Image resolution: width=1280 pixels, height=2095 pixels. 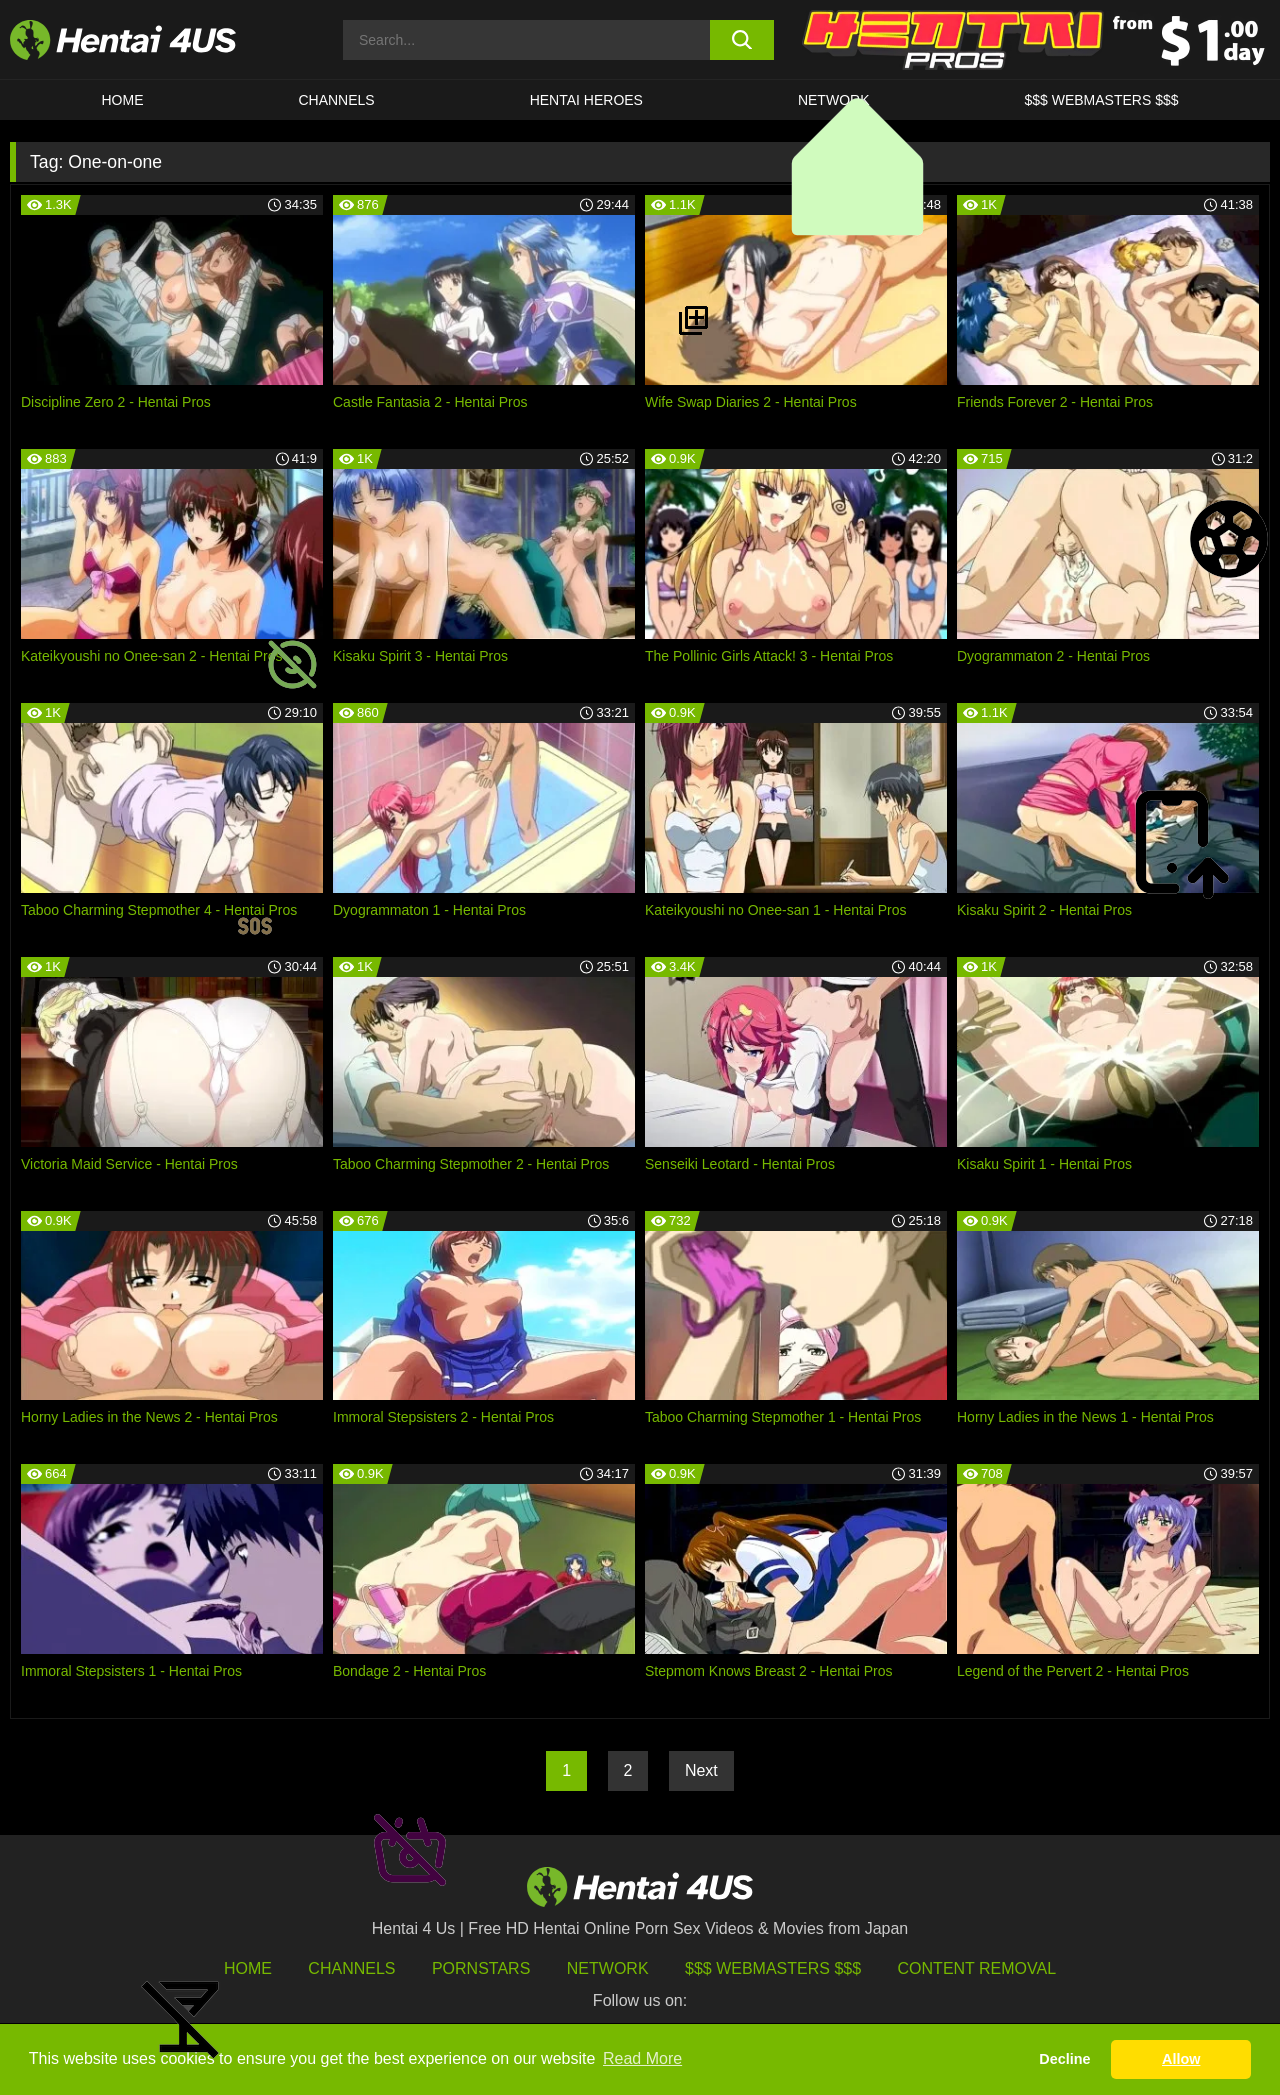 I want to click on indicates alcohol-free zone or no drinks allowed, so click(x=183, y=2017).